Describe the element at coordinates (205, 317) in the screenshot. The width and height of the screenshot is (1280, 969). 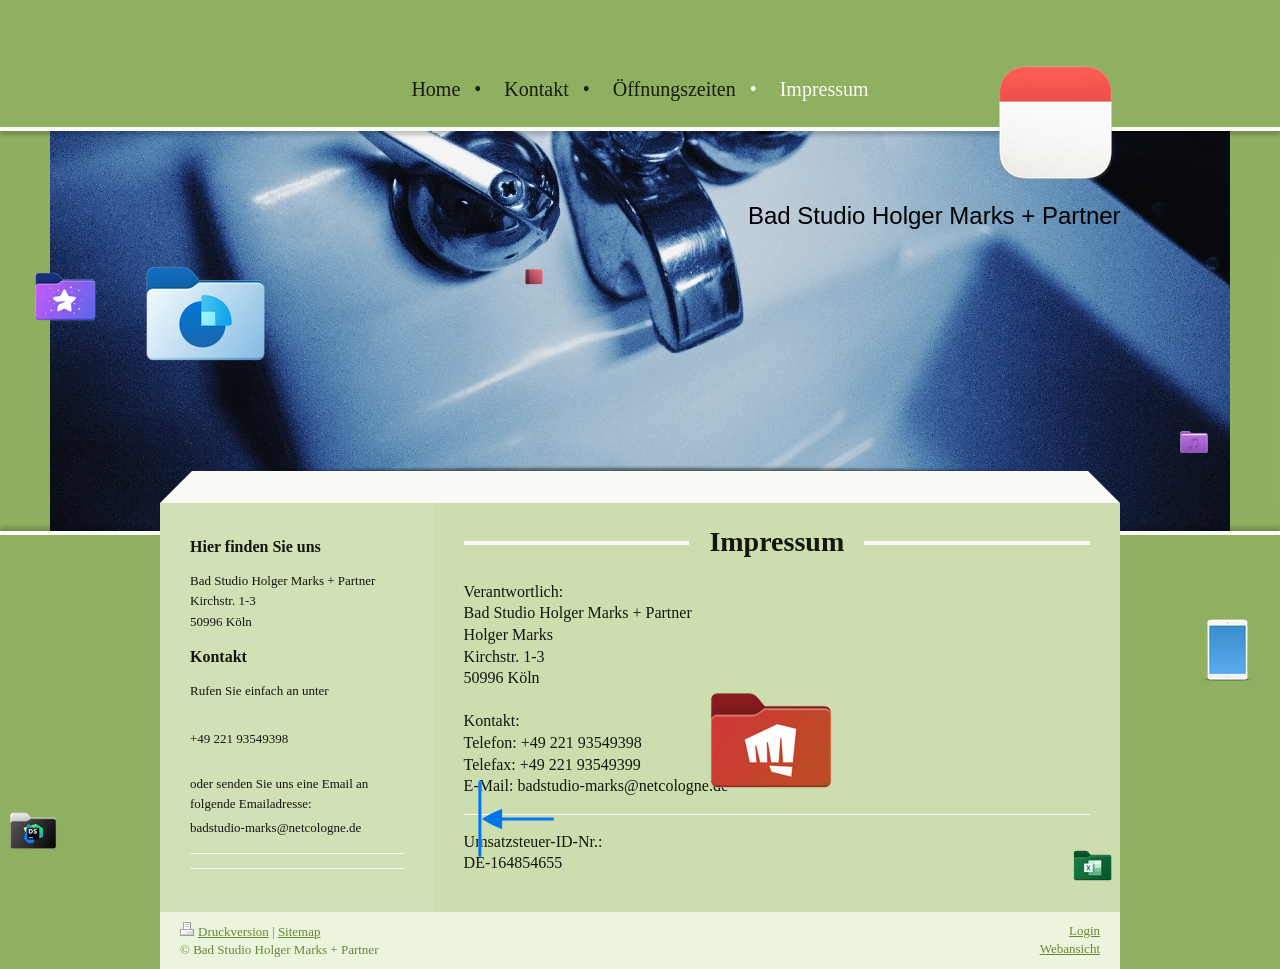
I see `open microsoft dynamics 365 sales folder` at that location.